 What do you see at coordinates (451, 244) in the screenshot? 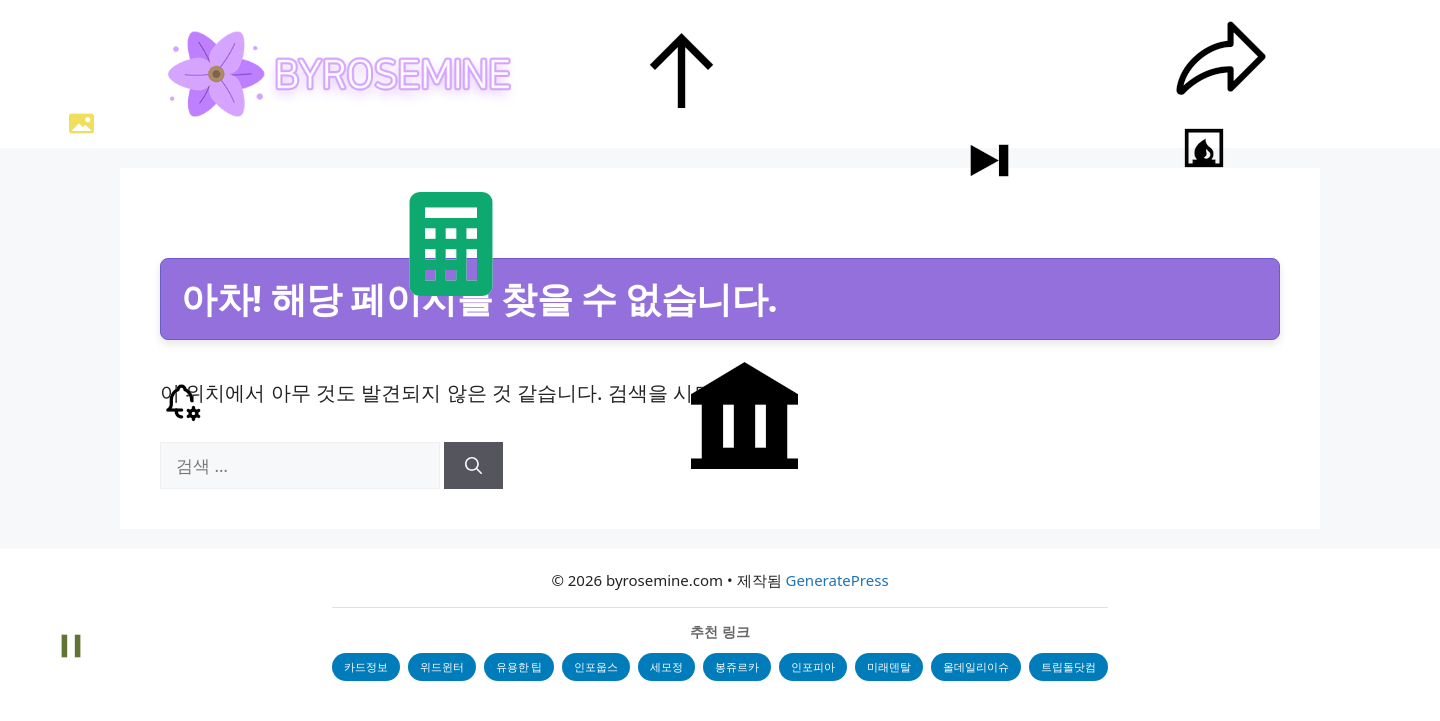
I see `open the calculator app` at bounding box center [451, 244].